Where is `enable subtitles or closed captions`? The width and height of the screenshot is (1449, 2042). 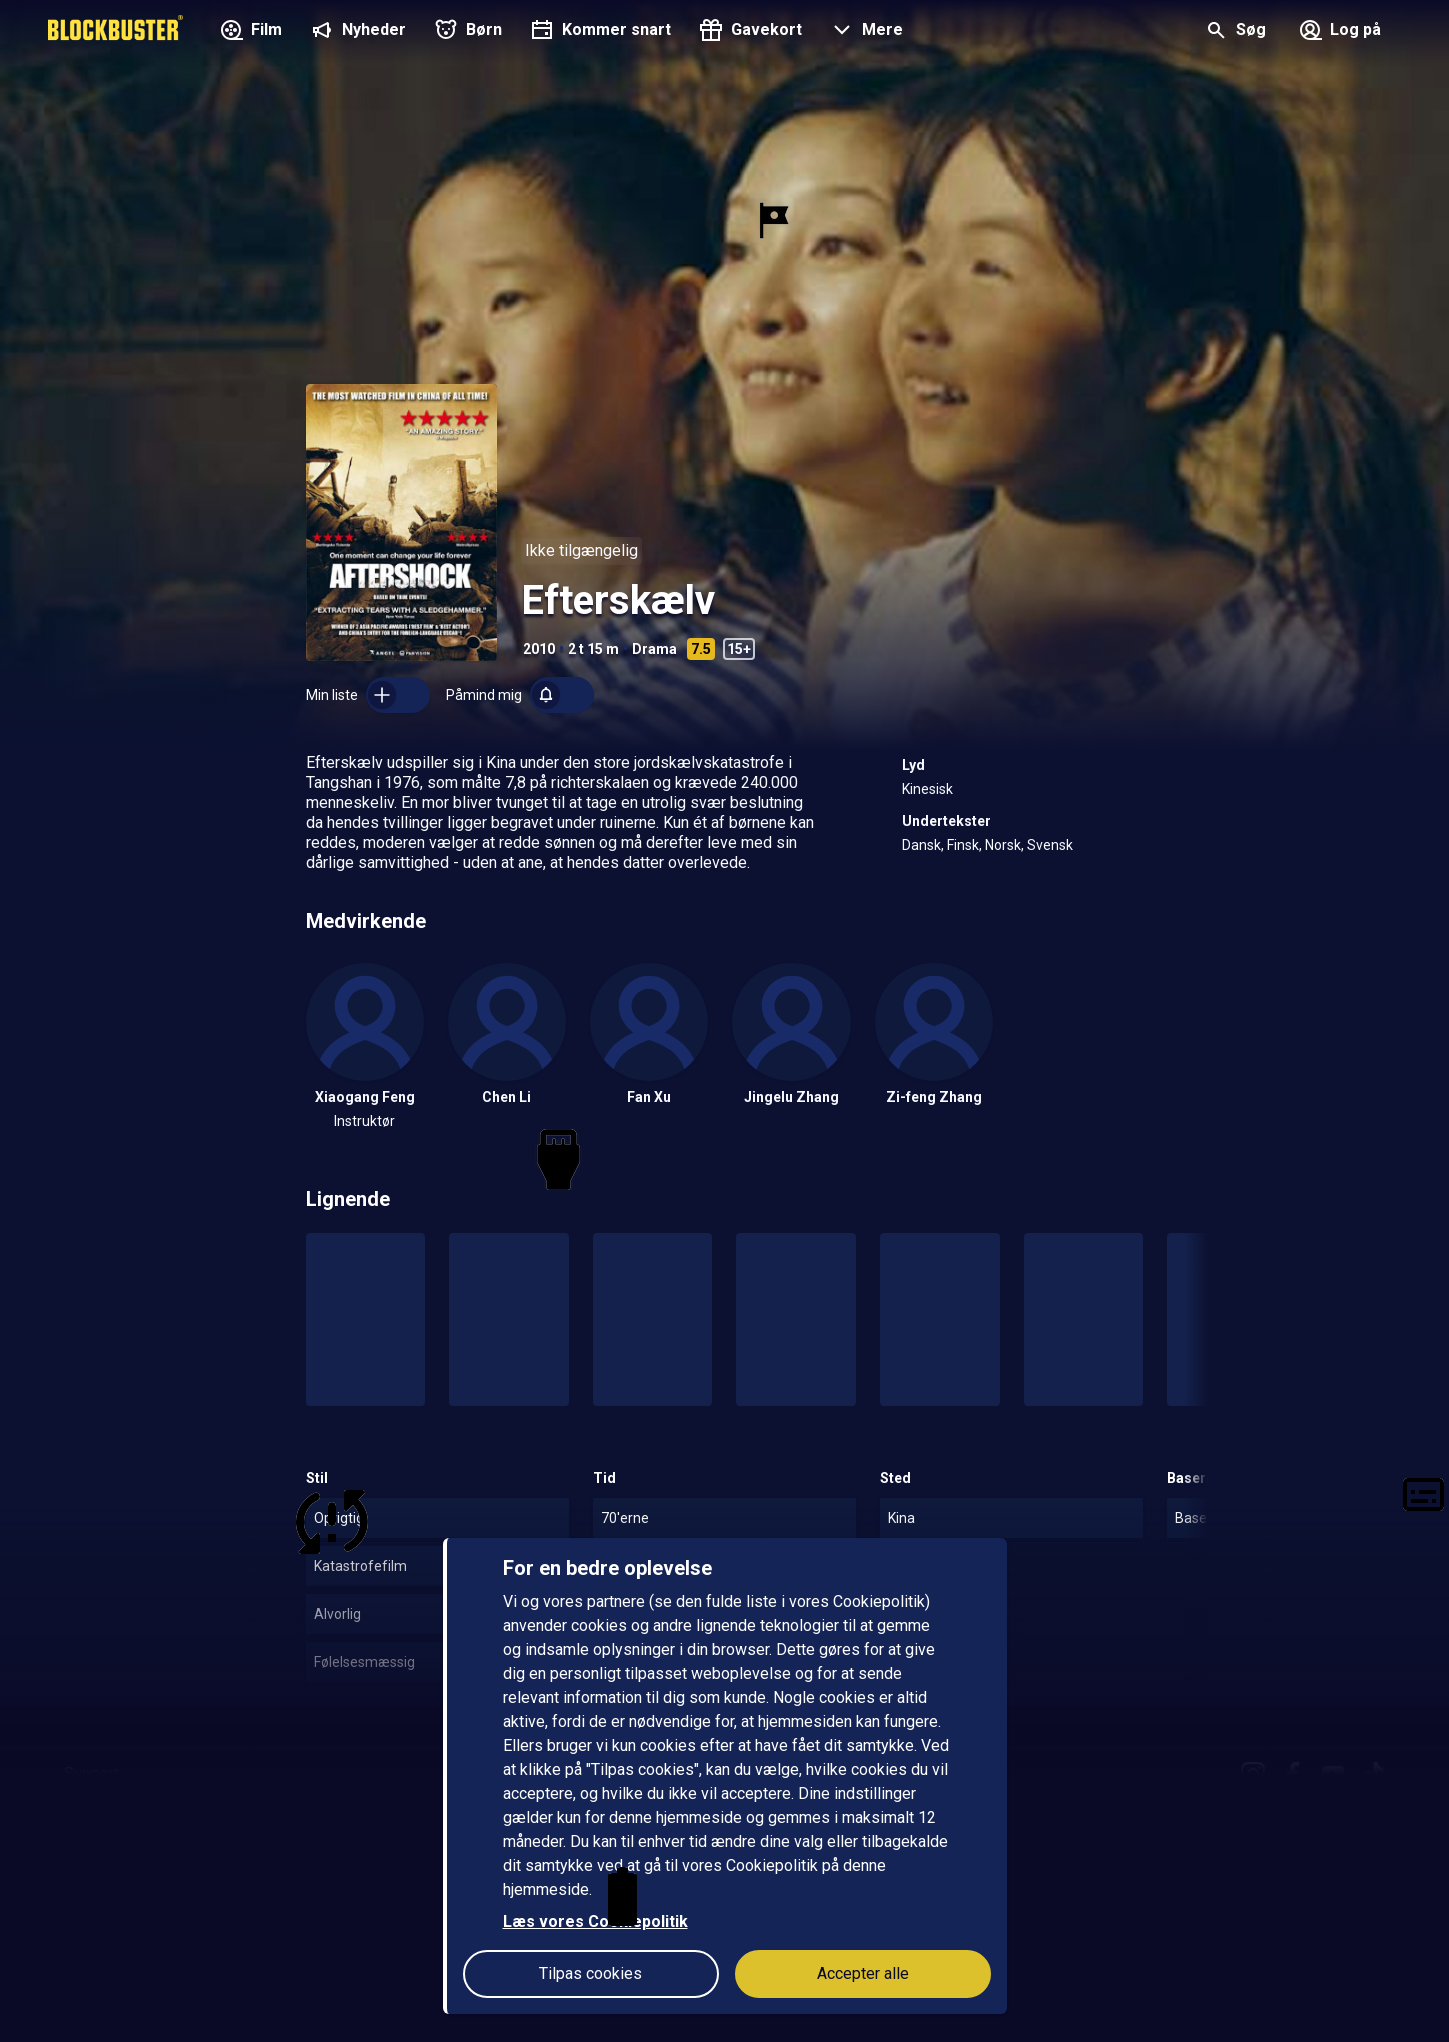 enable subtitles or closed captions is located at coordinates (1423, 1494).